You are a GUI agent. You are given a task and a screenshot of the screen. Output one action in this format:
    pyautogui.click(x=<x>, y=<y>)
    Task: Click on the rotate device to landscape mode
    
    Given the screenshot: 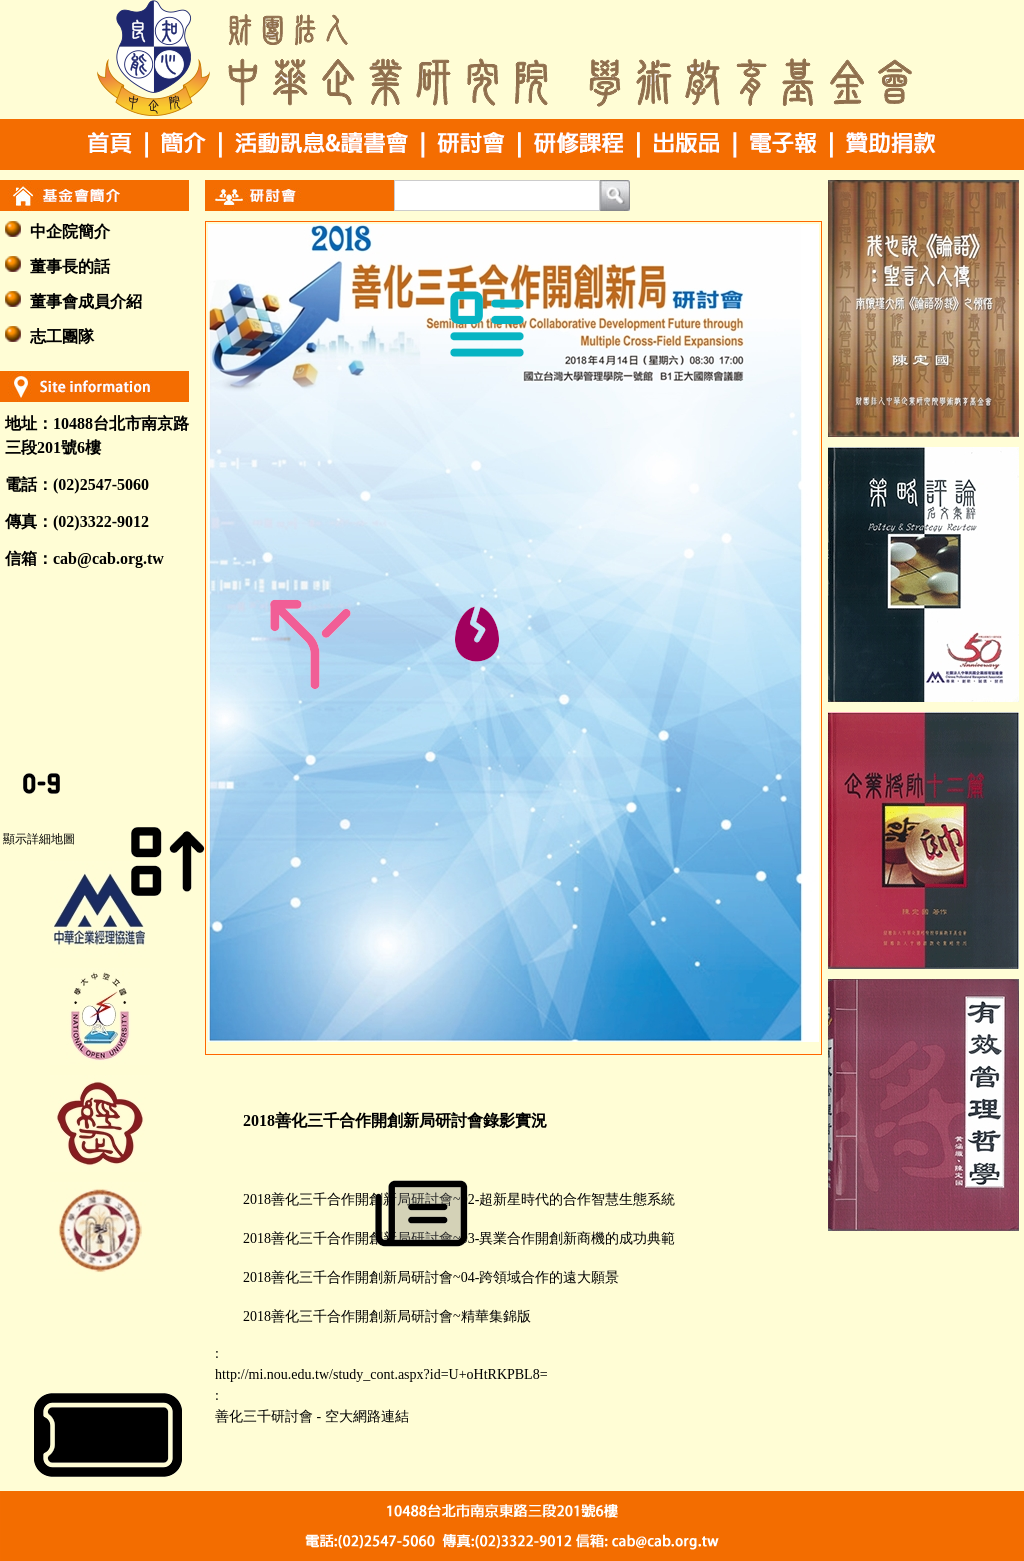 What is the action you would take?
    pyautogui.click(x=108, y=1435)
    